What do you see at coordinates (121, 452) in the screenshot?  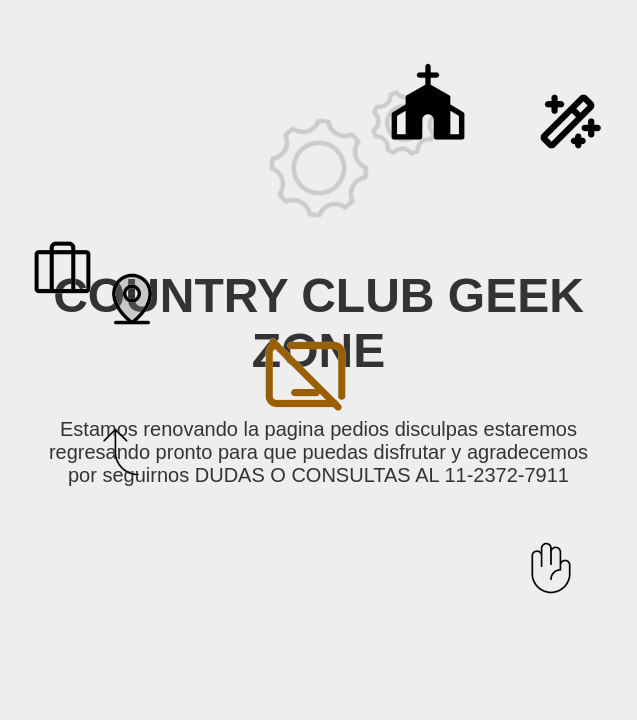 I see `go back and up in navigation hierarchy` at bounding box center [121, 452].